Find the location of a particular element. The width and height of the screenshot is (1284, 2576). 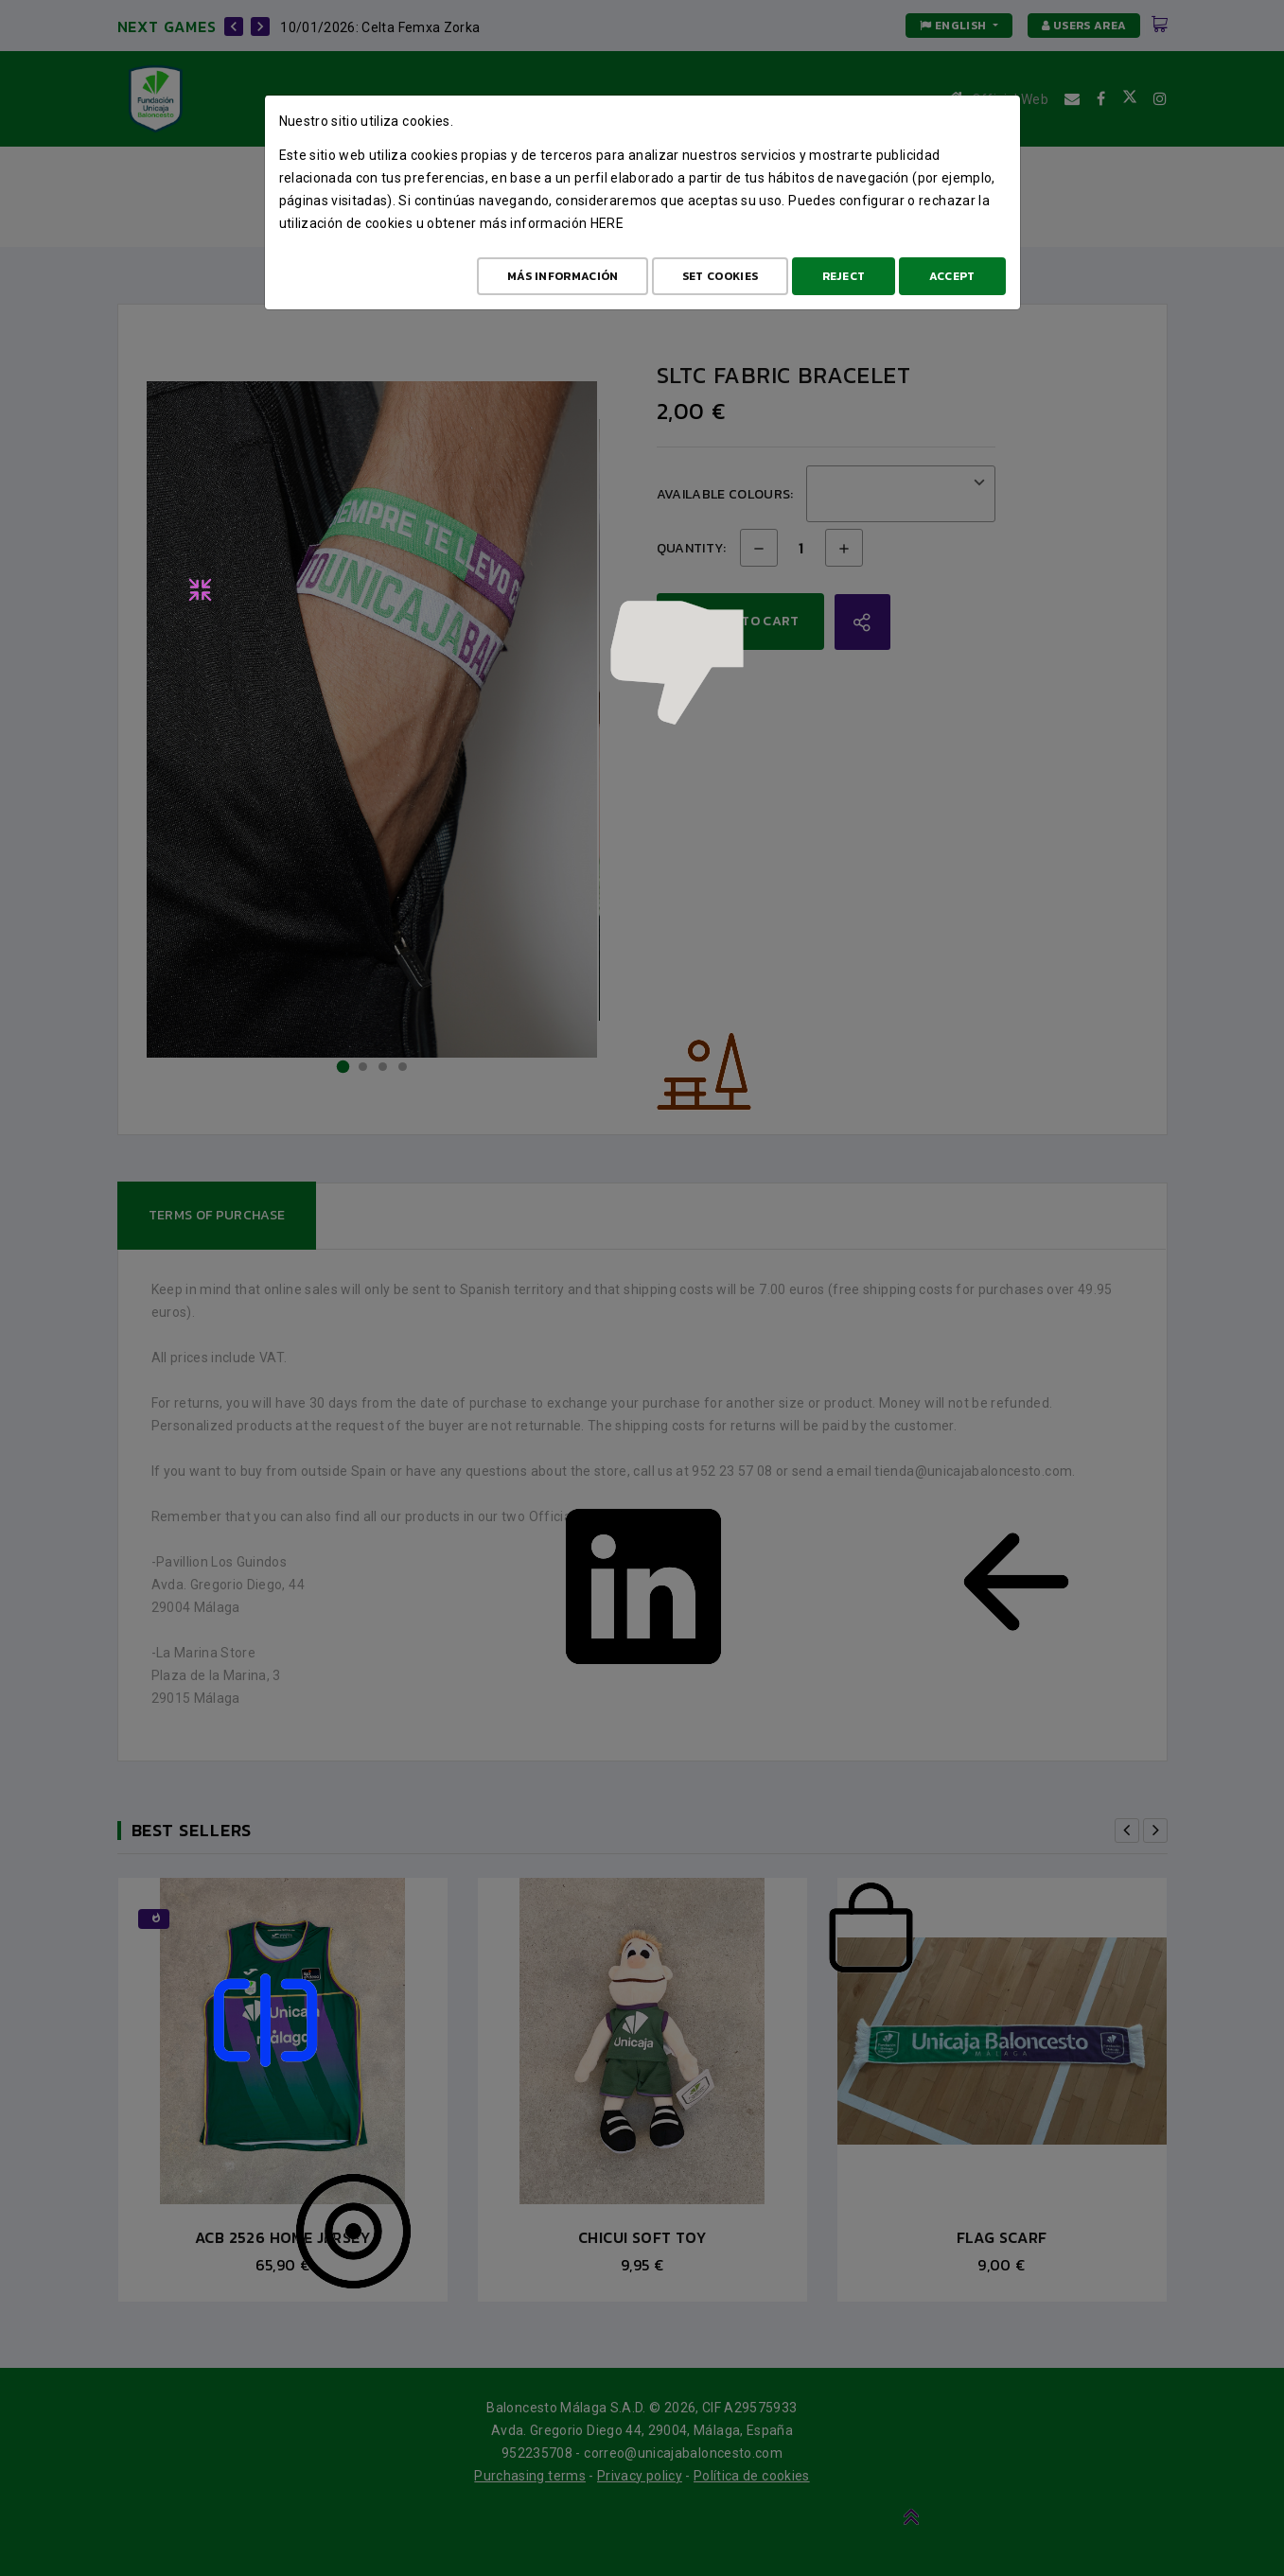

dislike or downvote content is located at coordinates (677, 662).